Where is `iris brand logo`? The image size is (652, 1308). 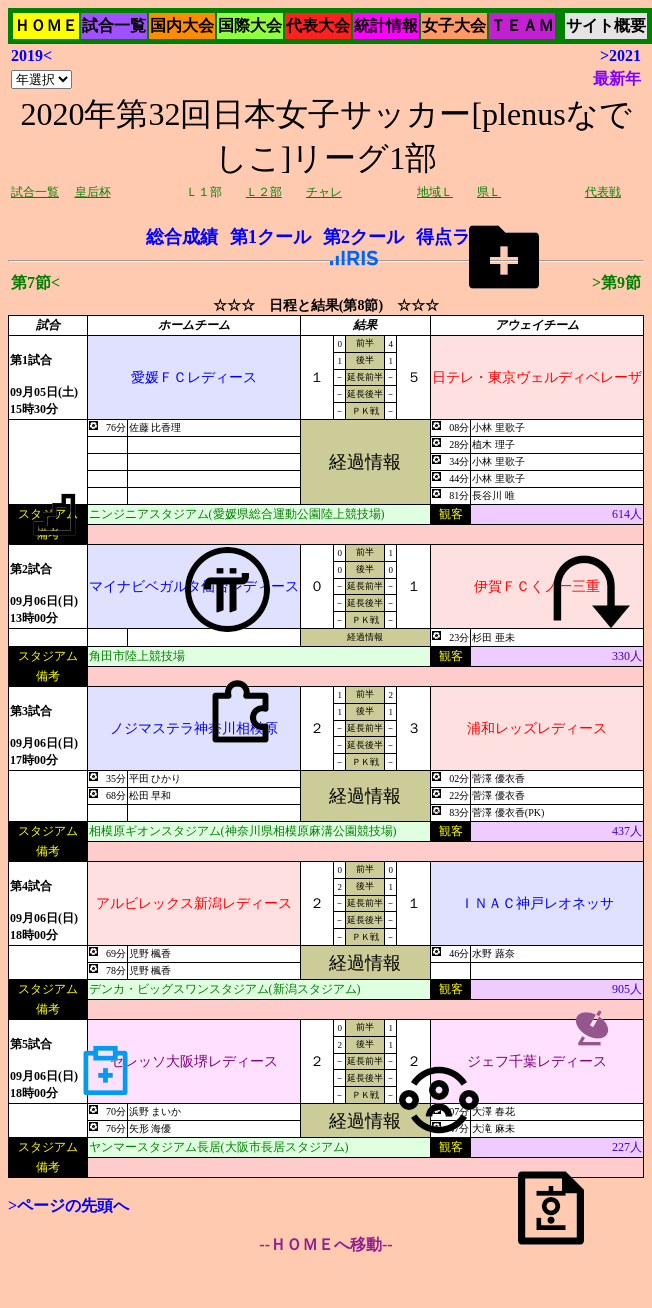 iris brand logo is located at coordinates (354, 258).